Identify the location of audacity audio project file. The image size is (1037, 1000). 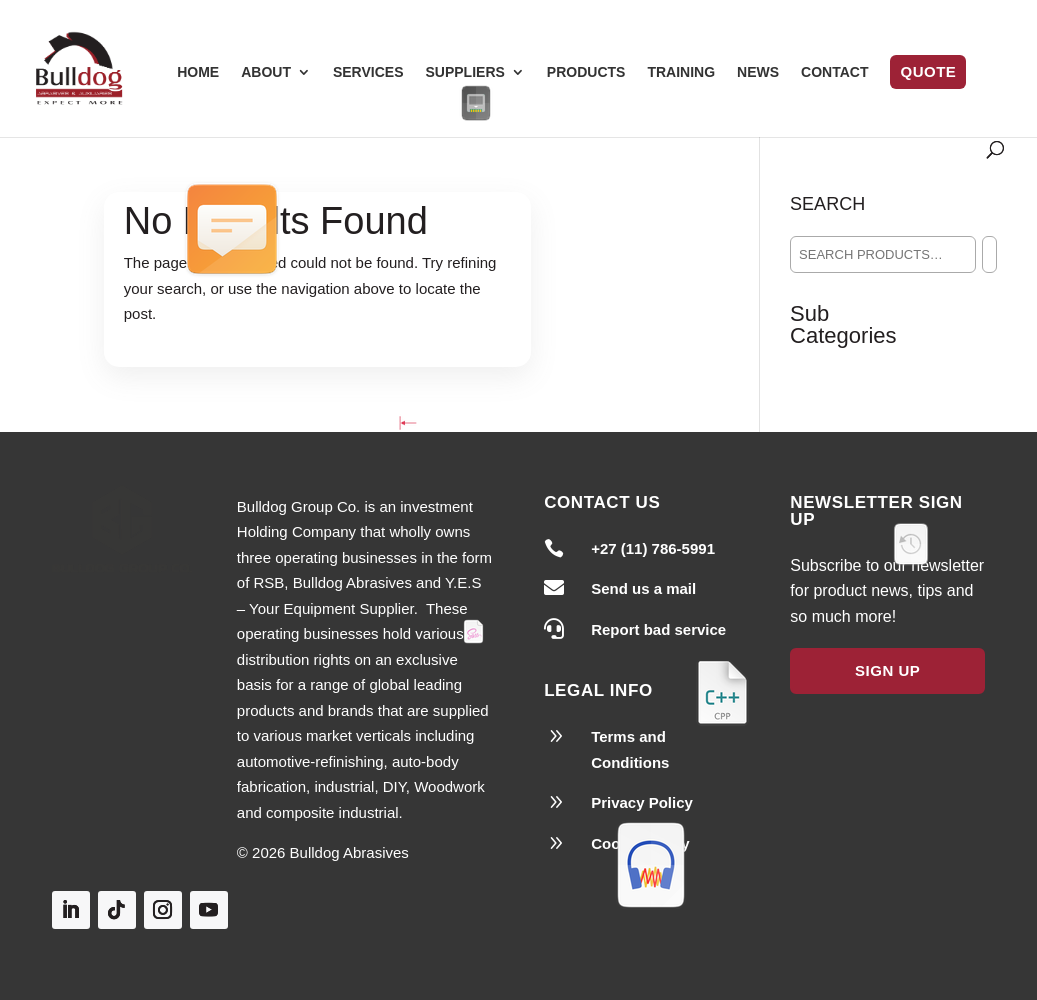
(651, 865).